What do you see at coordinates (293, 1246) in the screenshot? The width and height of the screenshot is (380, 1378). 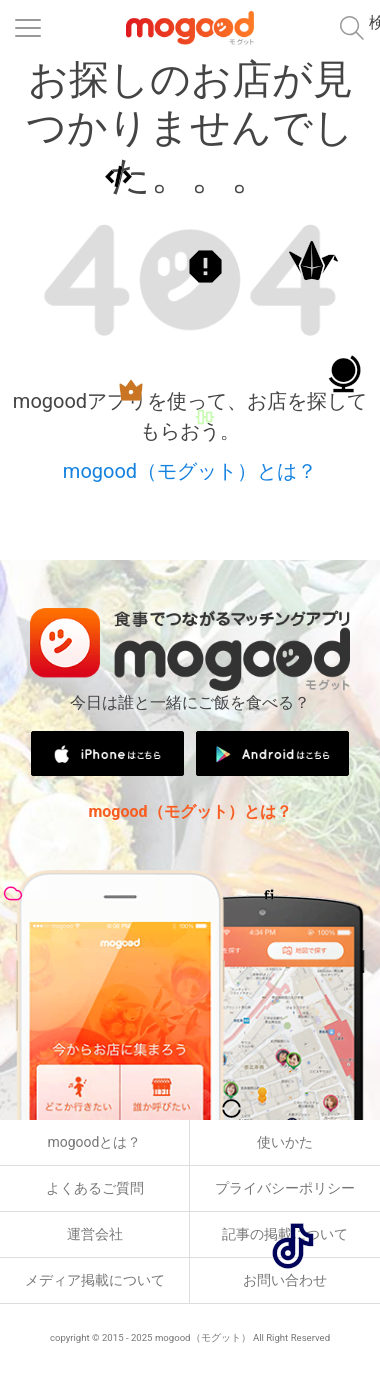 I see `open the tiktok app` at bounding box center [293, 1246].